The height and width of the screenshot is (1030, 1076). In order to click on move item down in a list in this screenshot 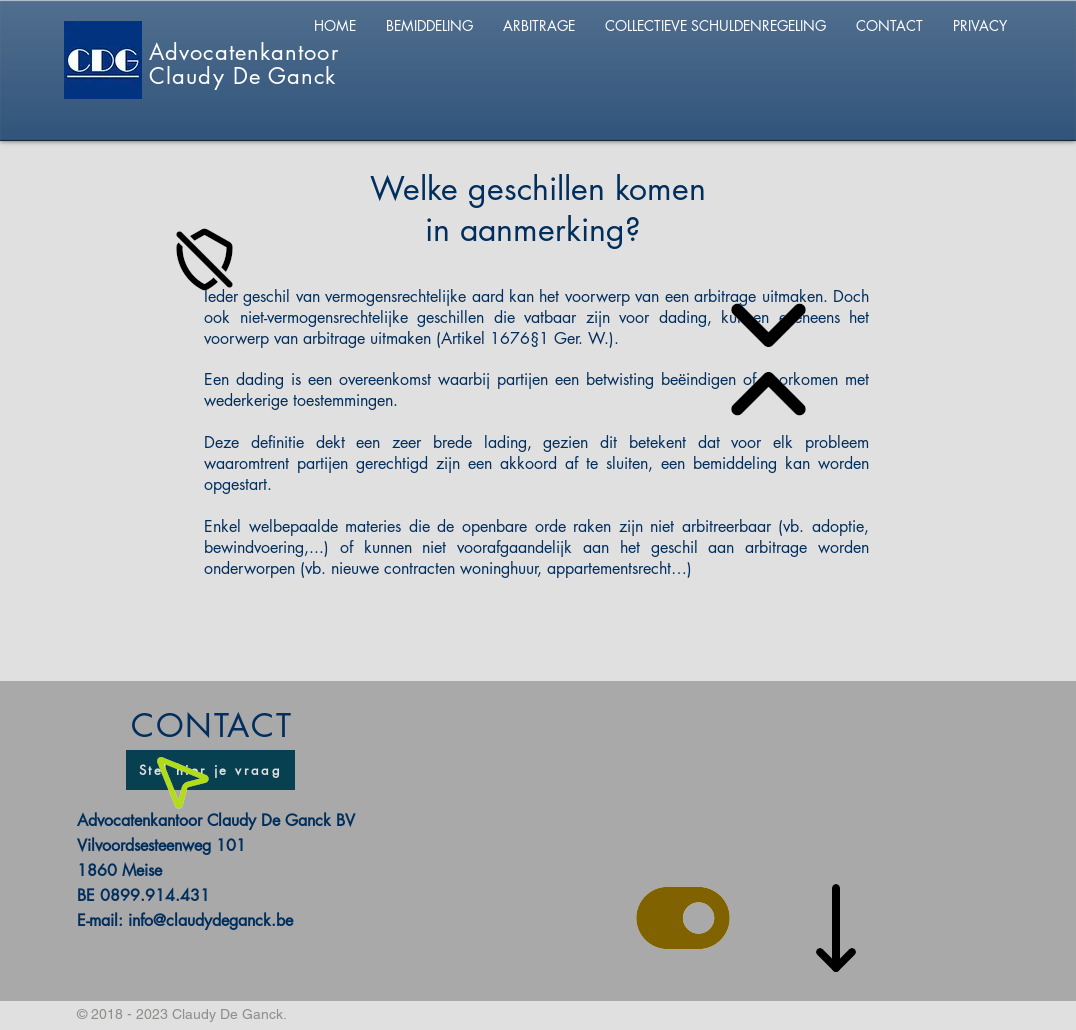, I will do `click(836, 928)`.